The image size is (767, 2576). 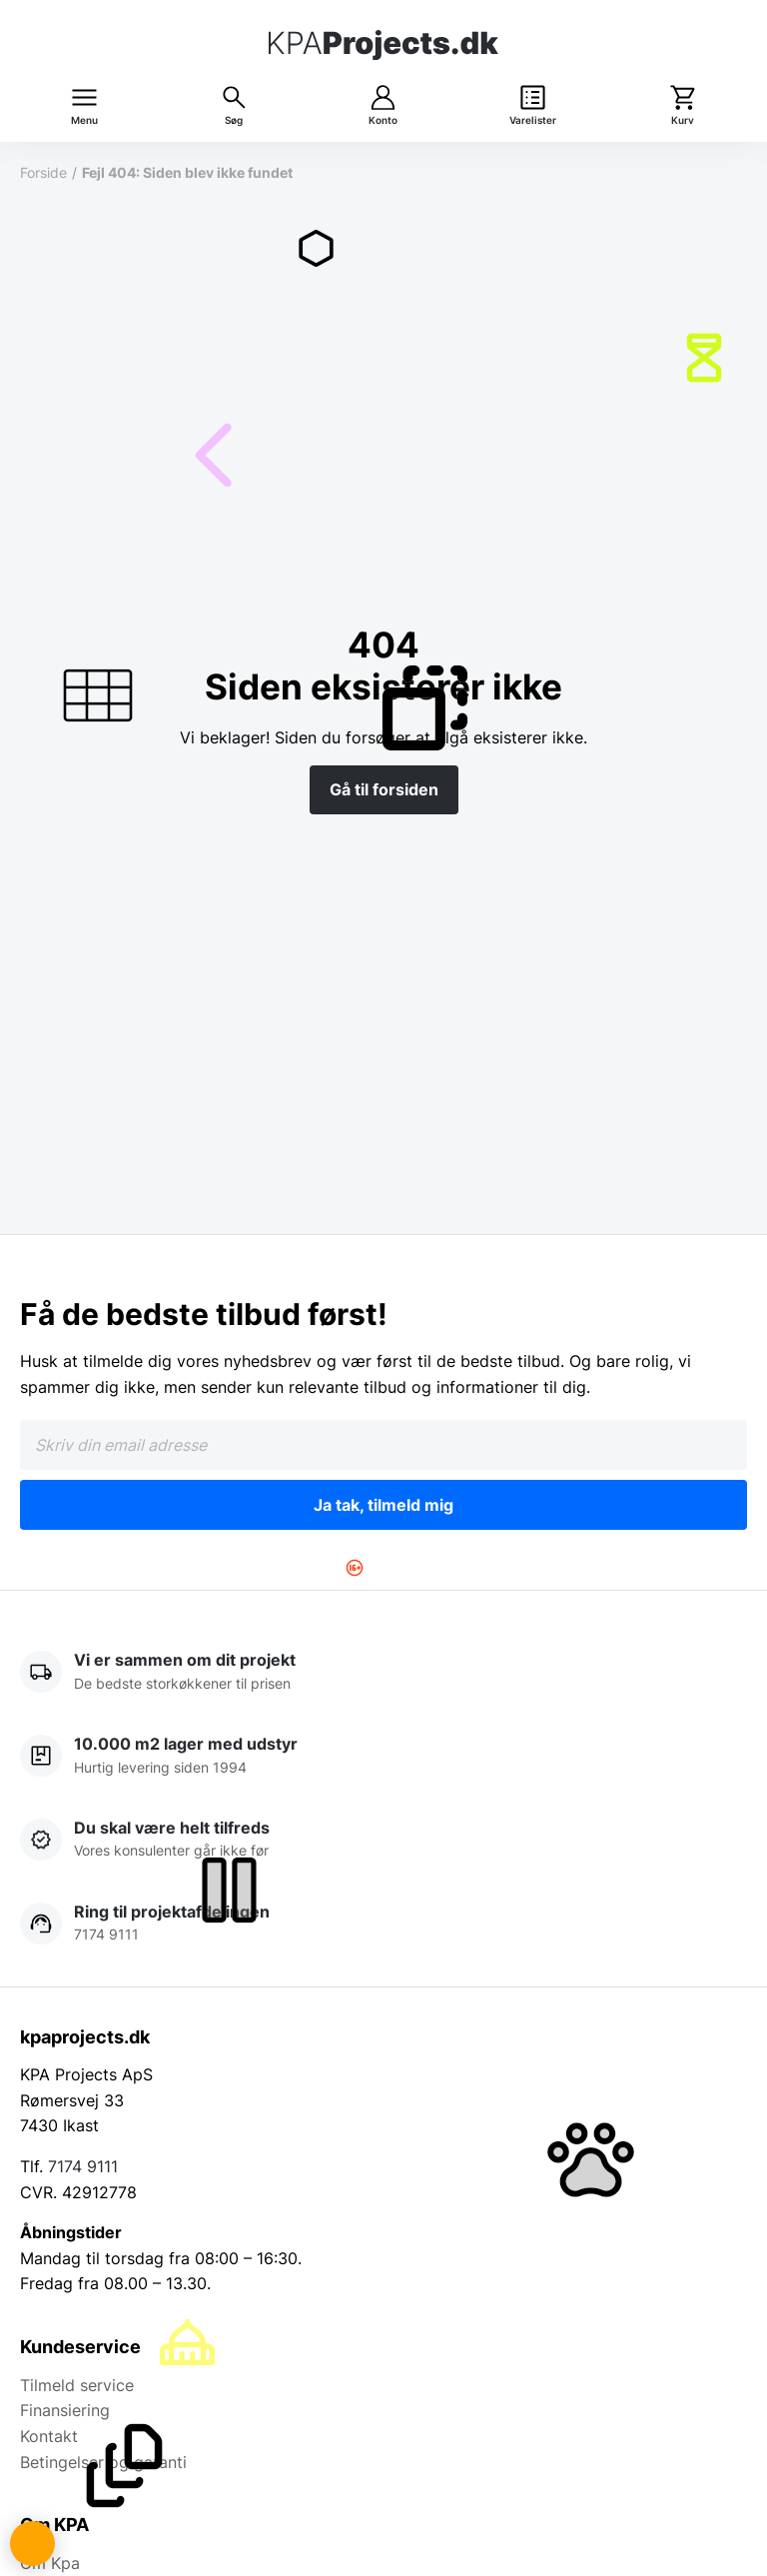 I want to click on go back to the previous screen, so click(x=216, y=455).